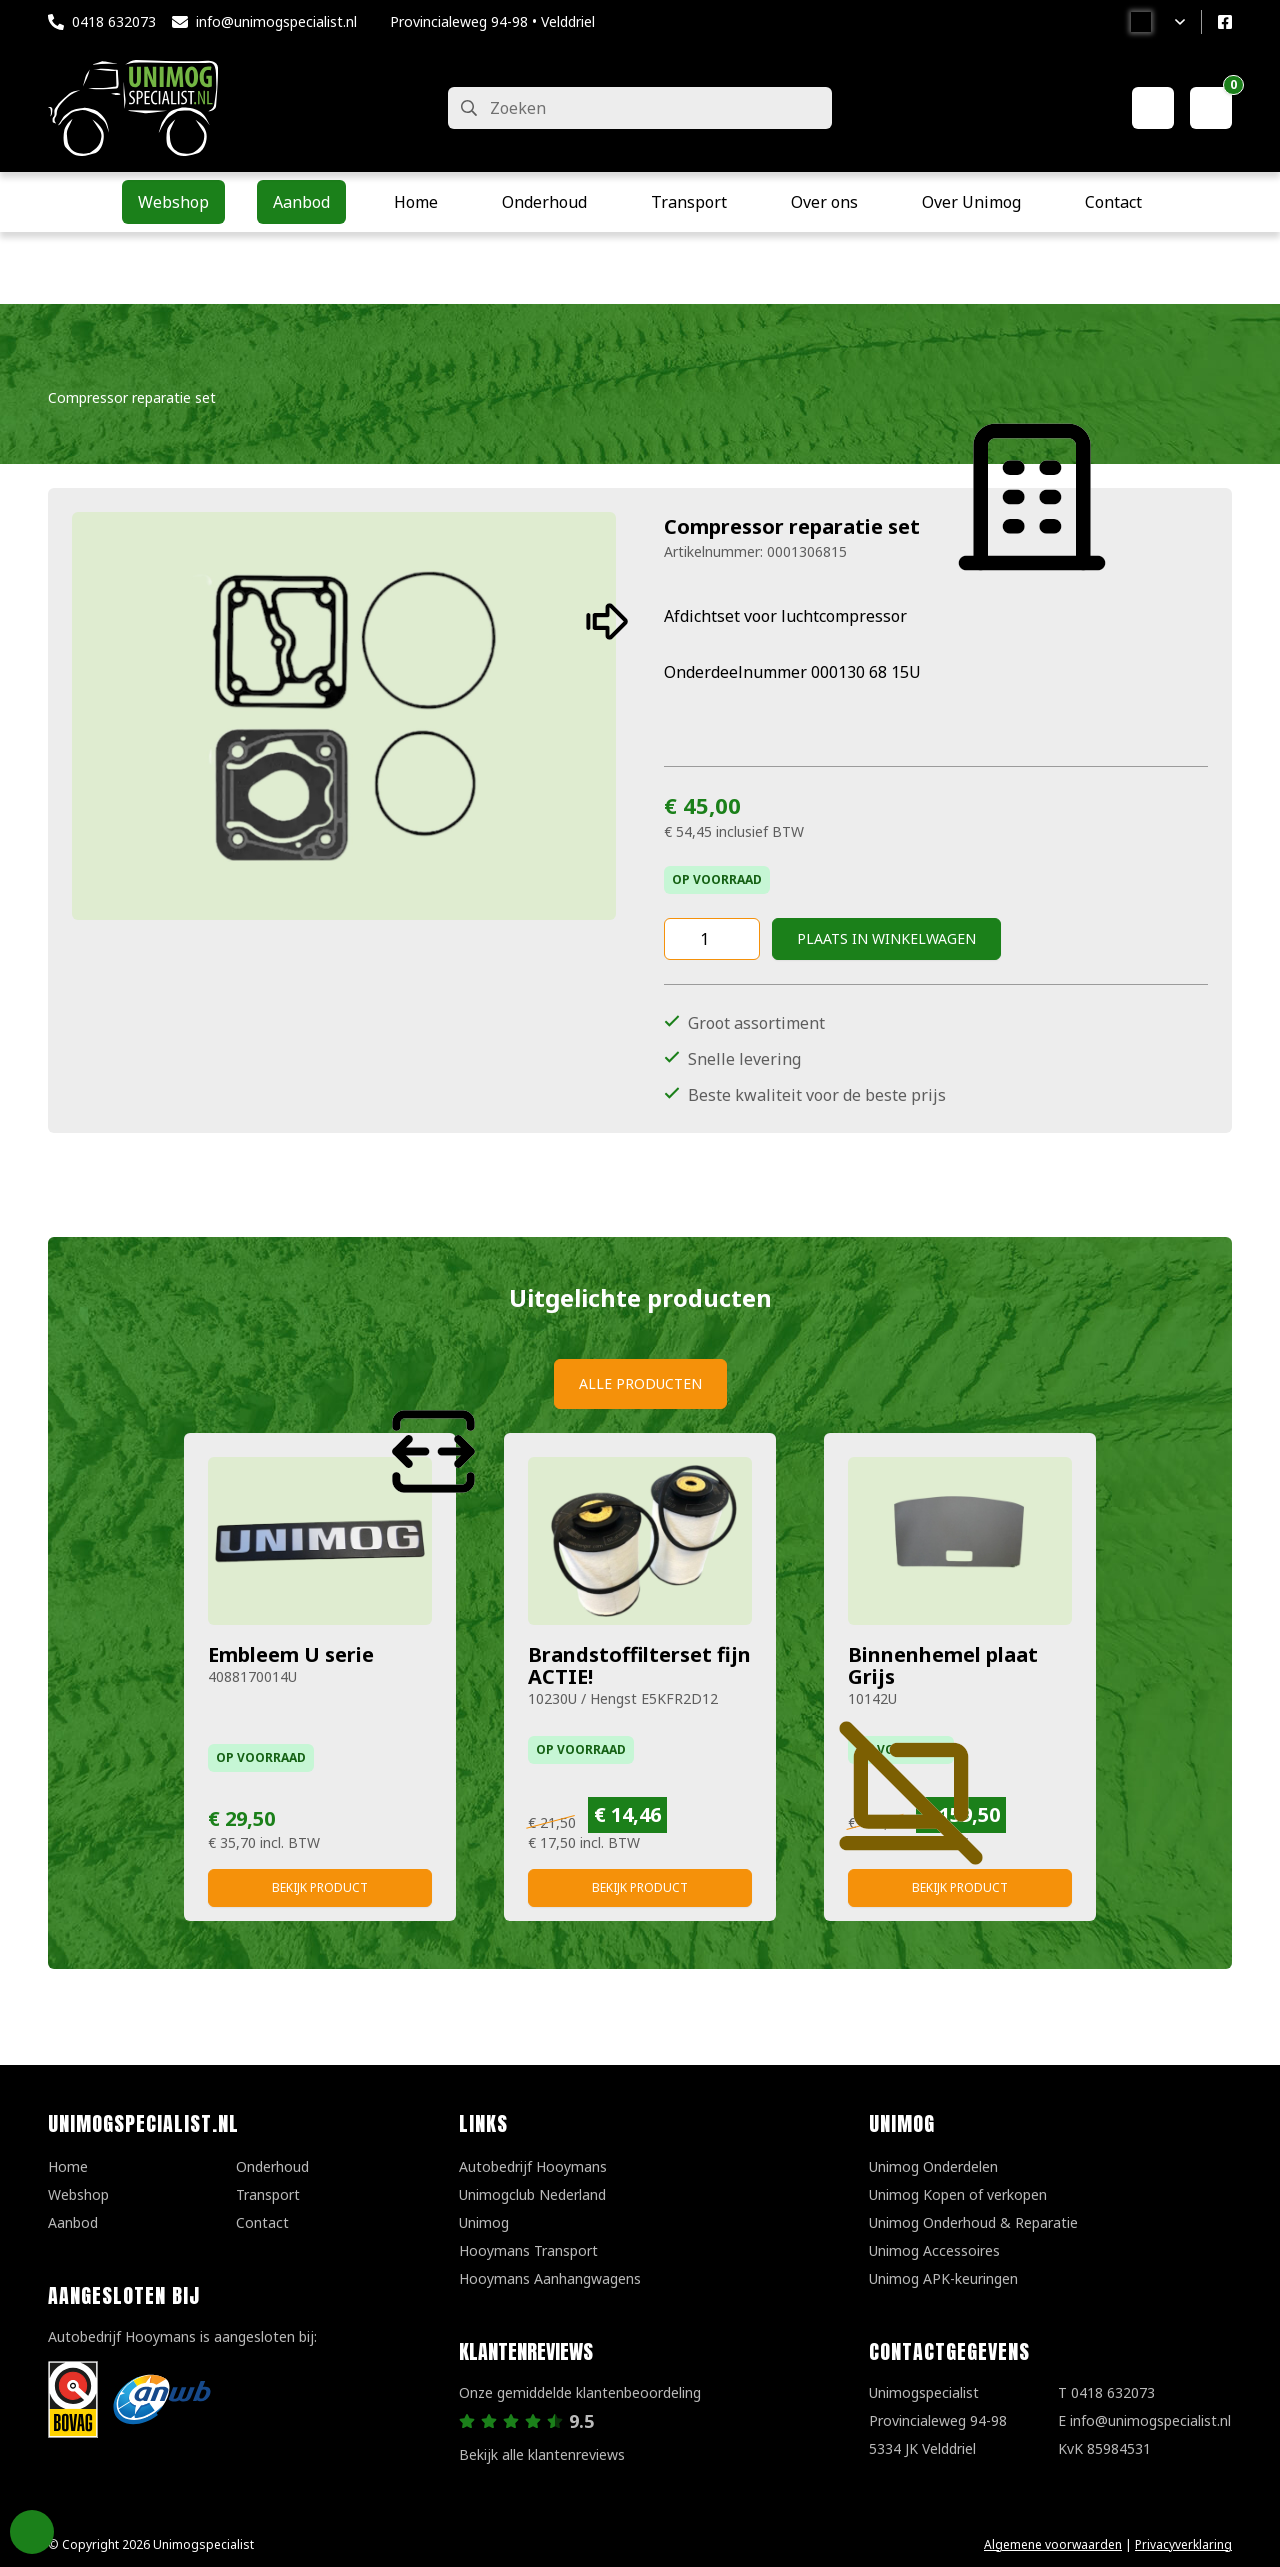 The image size is (1280, 2567). What do you see at coordinates (1032, 497) in the screenshot?
I see `view building or property details` at bounding box center [1032, 497].